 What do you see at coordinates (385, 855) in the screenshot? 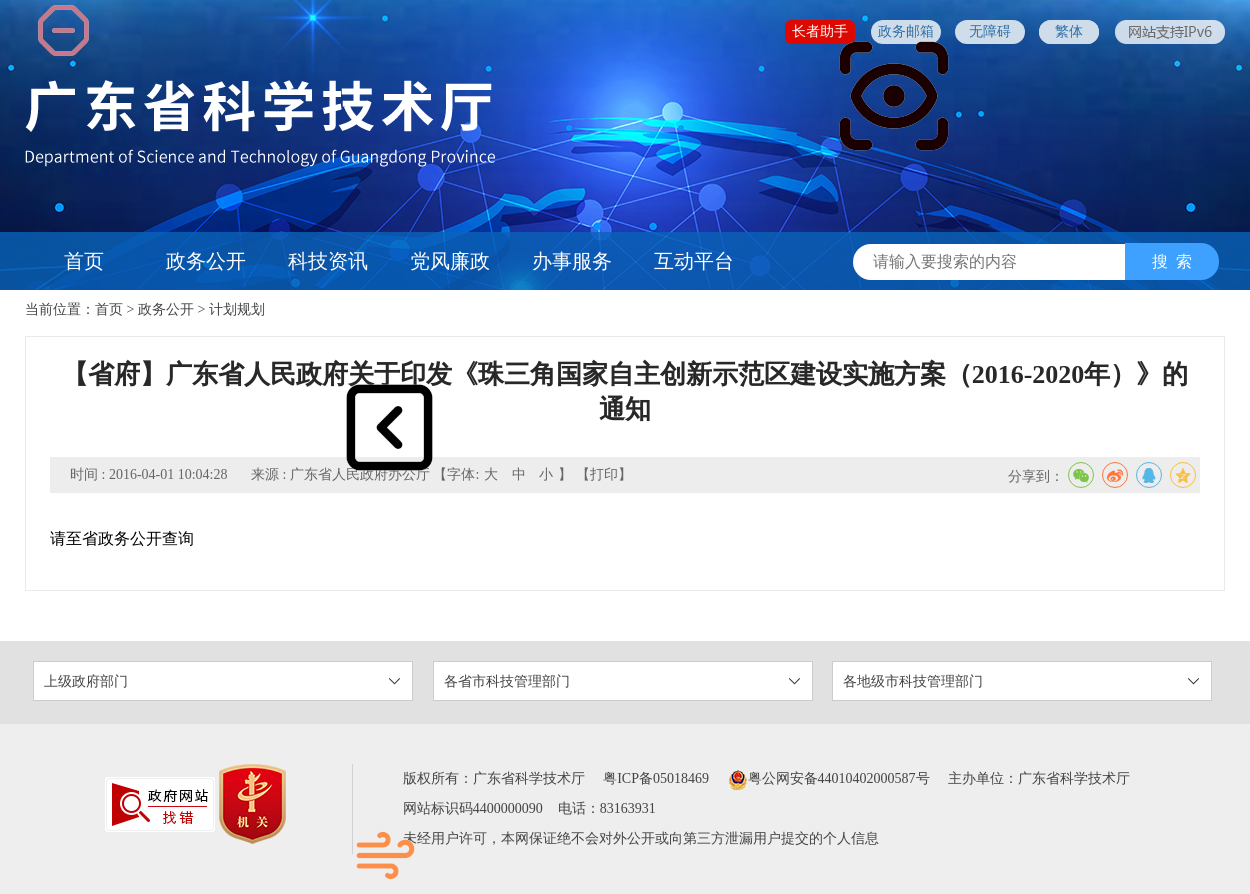
I see `view current wind conditions` at bounding box center [385, 855].